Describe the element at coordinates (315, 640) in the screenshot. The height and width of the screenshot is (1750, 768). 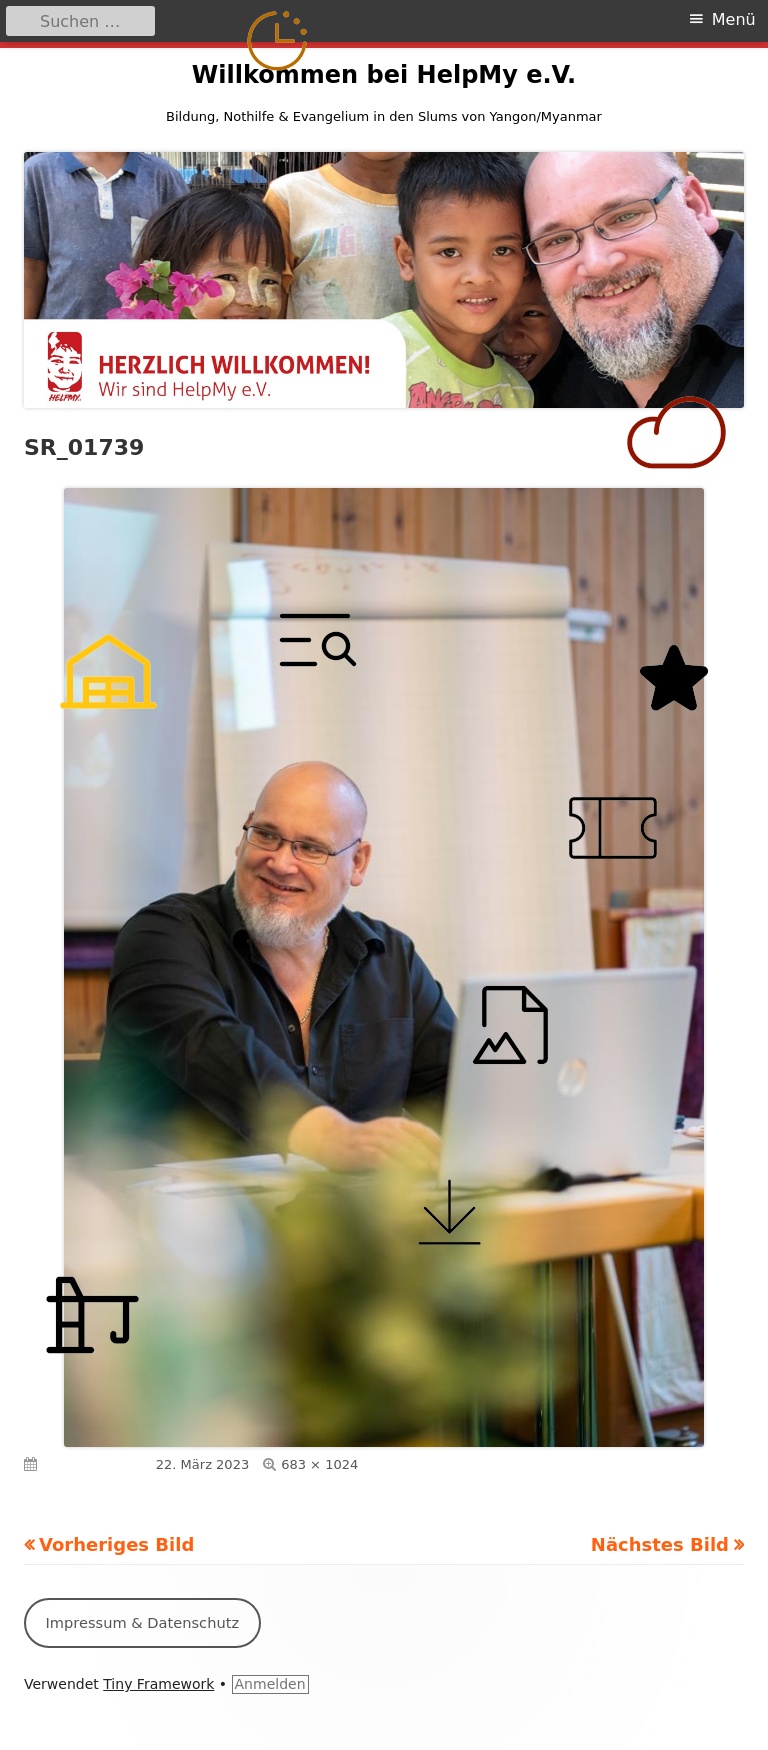
I see `search within a list or document` at that location.